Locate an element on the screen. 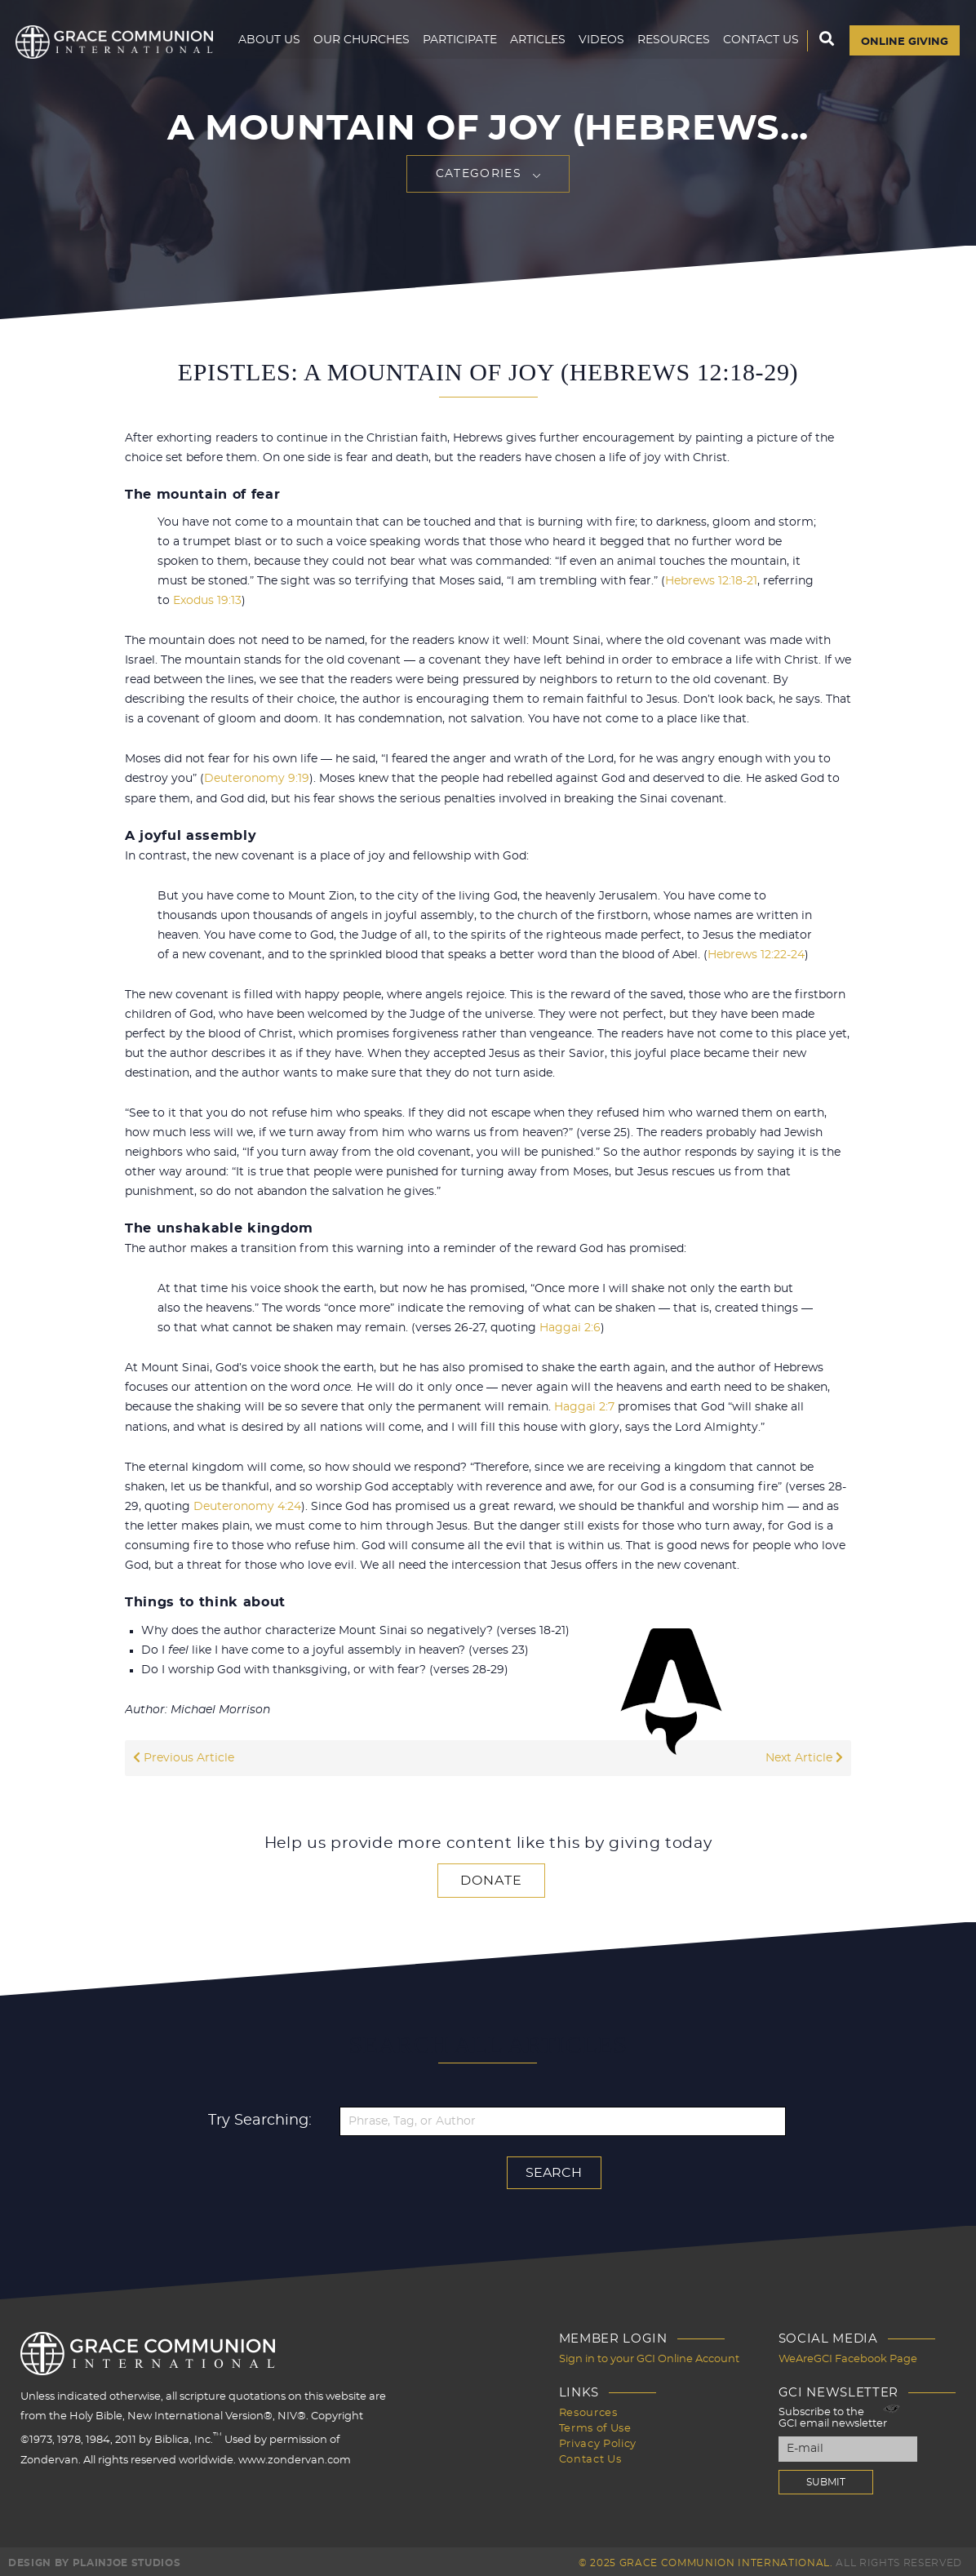 This screenshot has height=2576, width=976. astro web framework logo is located at coordinates (671, 1691).